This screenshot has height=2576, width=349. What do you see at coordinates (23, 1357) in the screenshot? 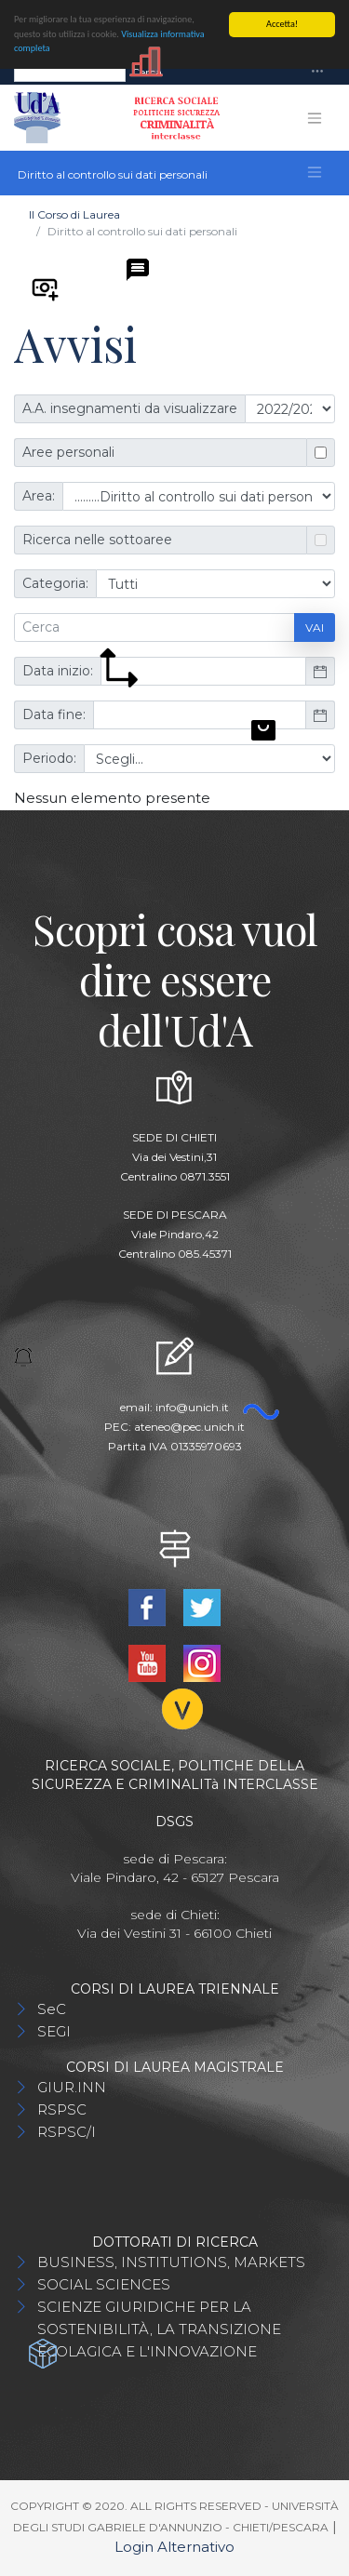
I see `indicates new notifications or alerts` at bounding box center [23, 1357].